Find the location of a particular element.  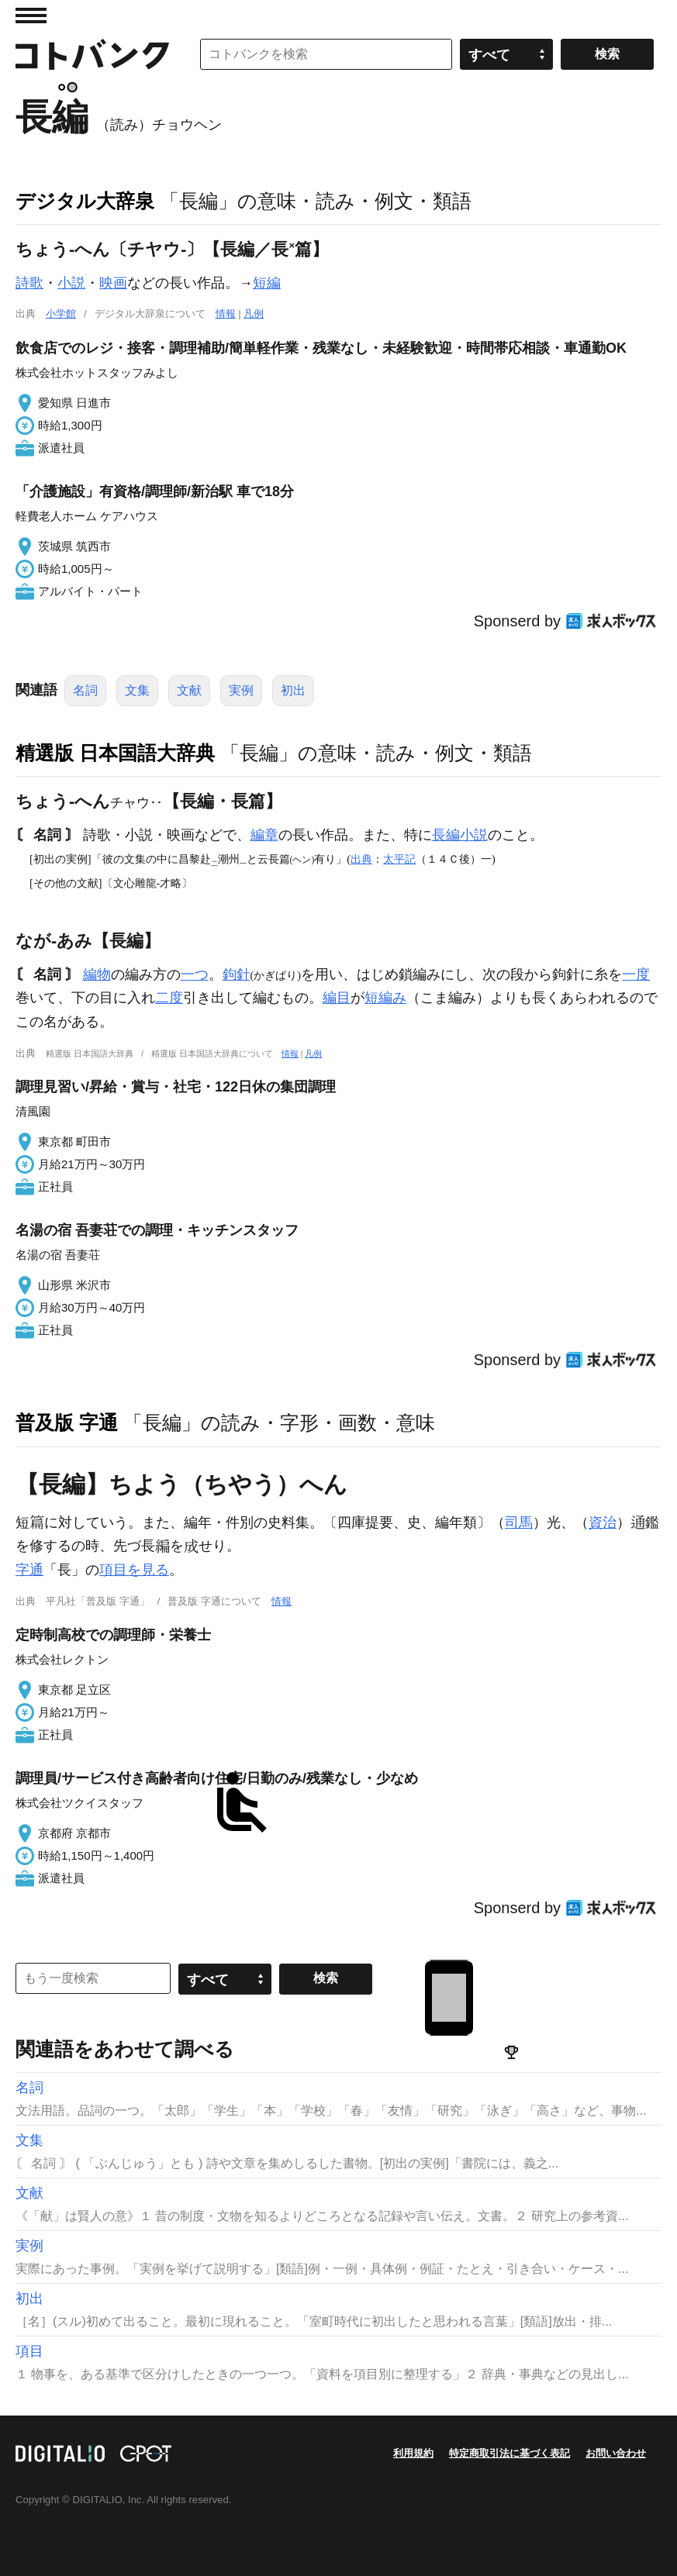

indicates standard seat recline position is located at coordinates (242, 1803).